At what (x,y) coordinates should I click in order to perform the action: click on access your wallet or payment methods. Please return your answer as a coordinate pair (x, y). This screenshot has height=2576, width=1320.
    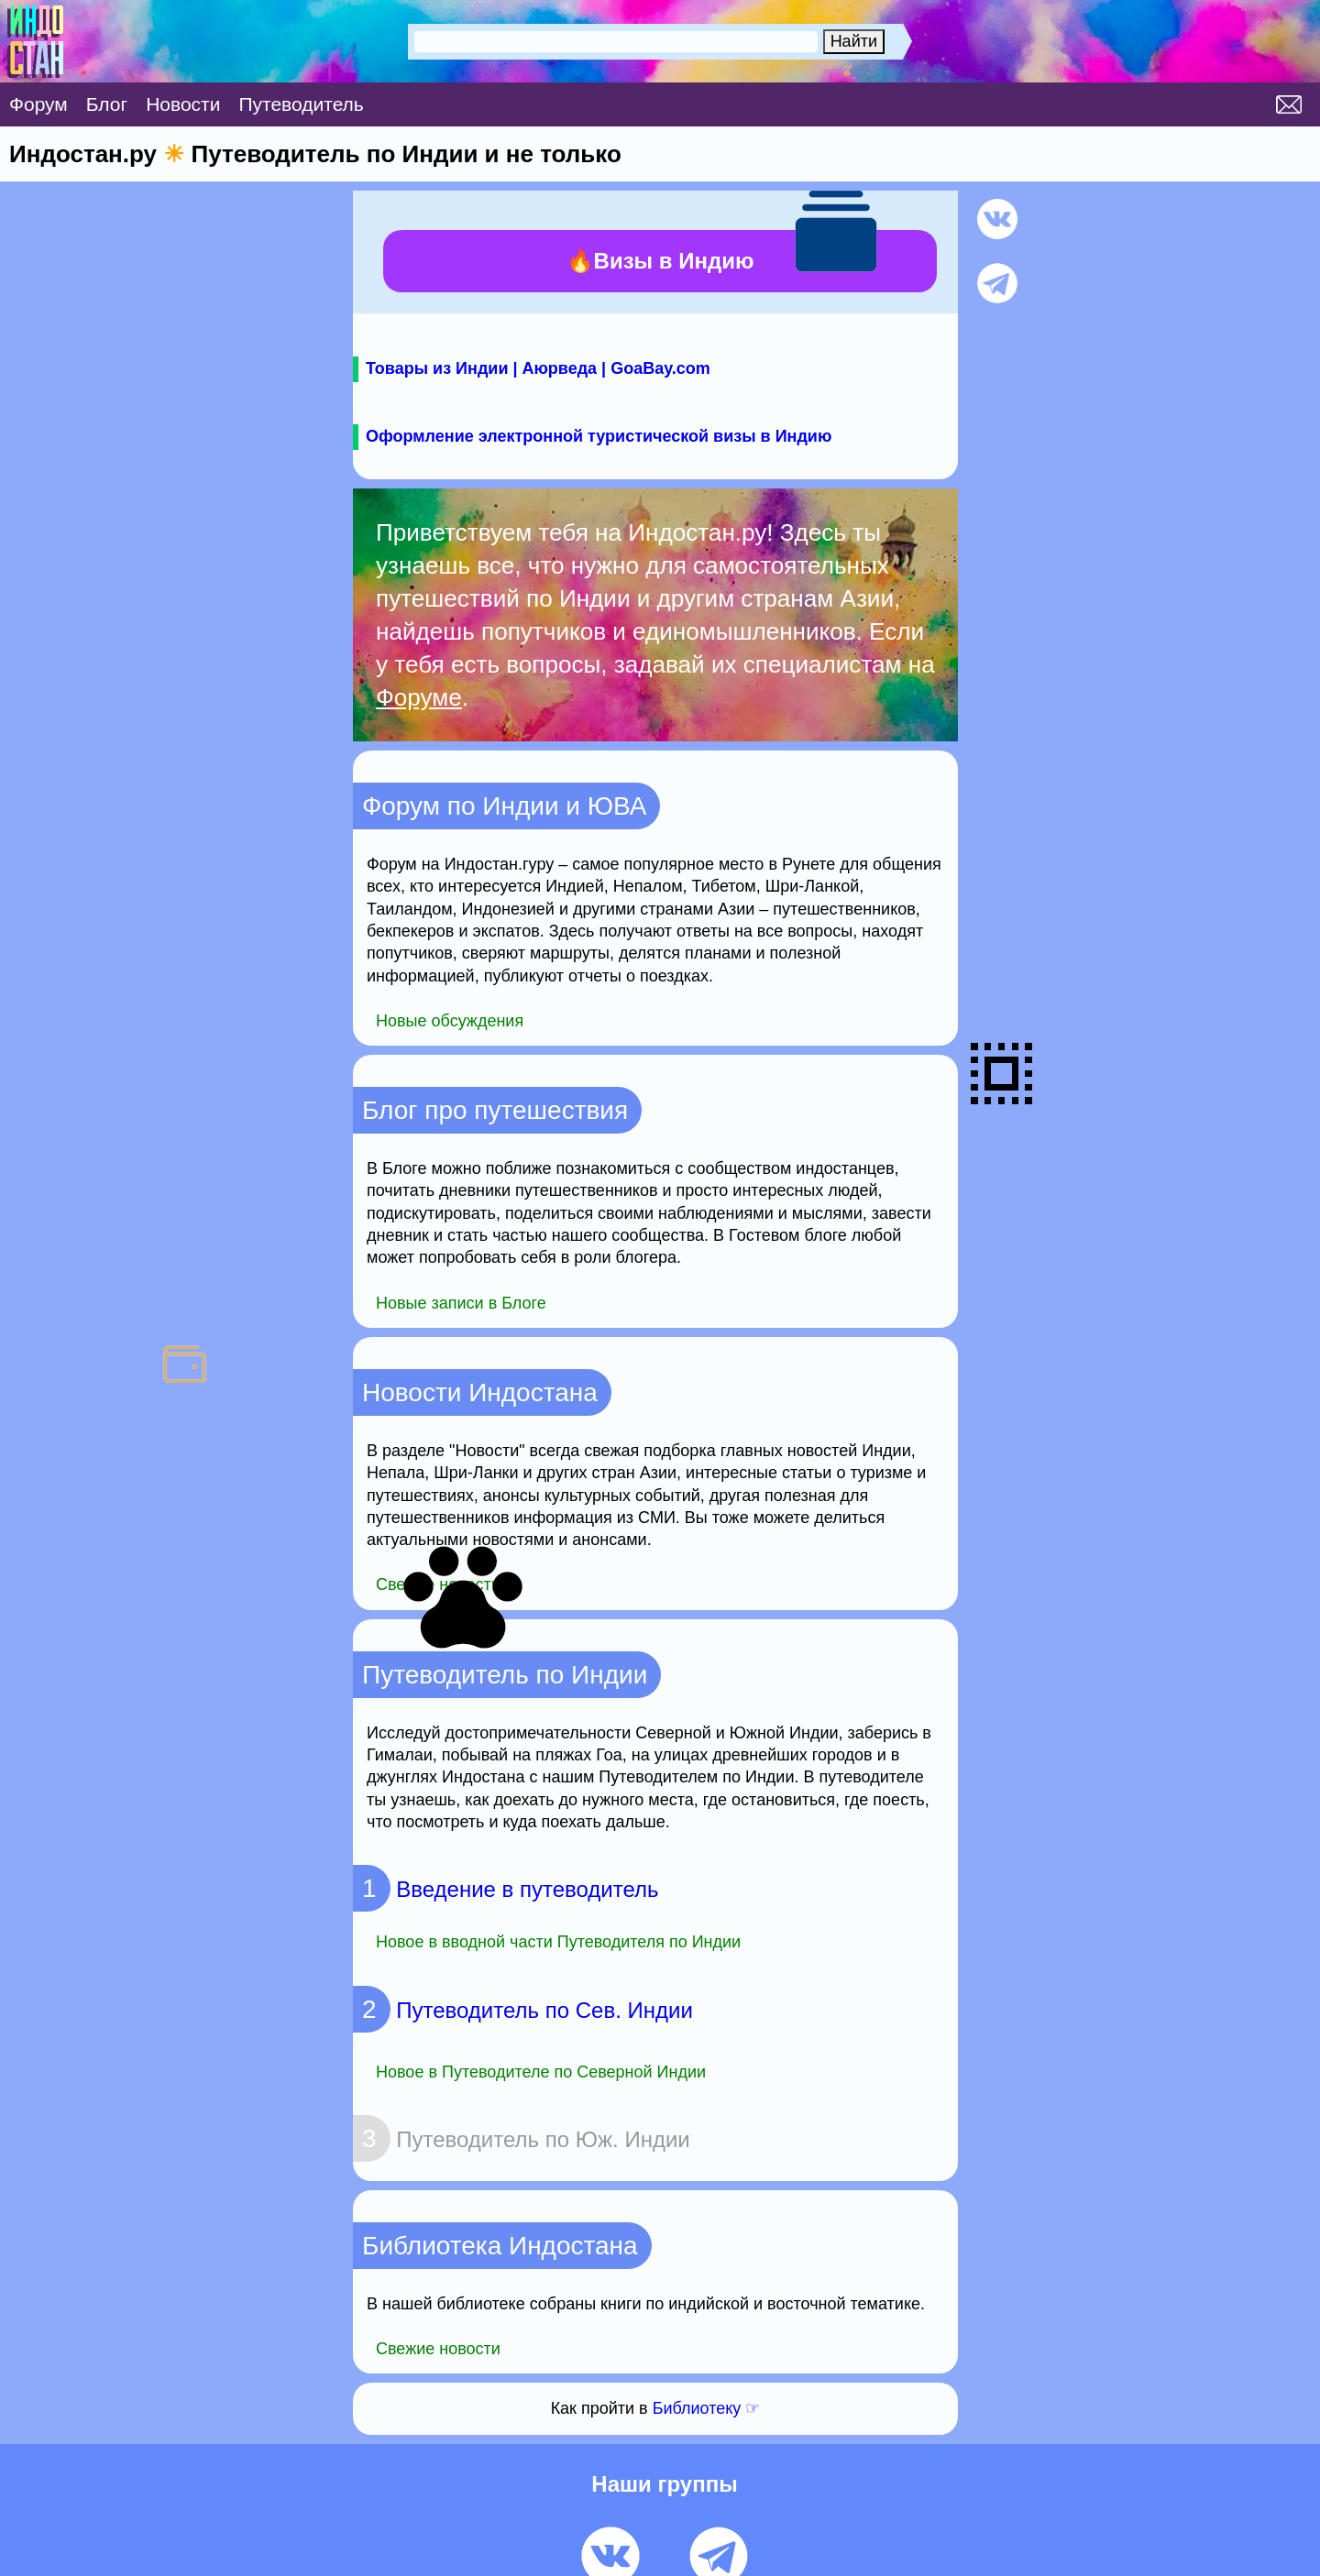
    Looking at the image, I should click on (183, 1365).